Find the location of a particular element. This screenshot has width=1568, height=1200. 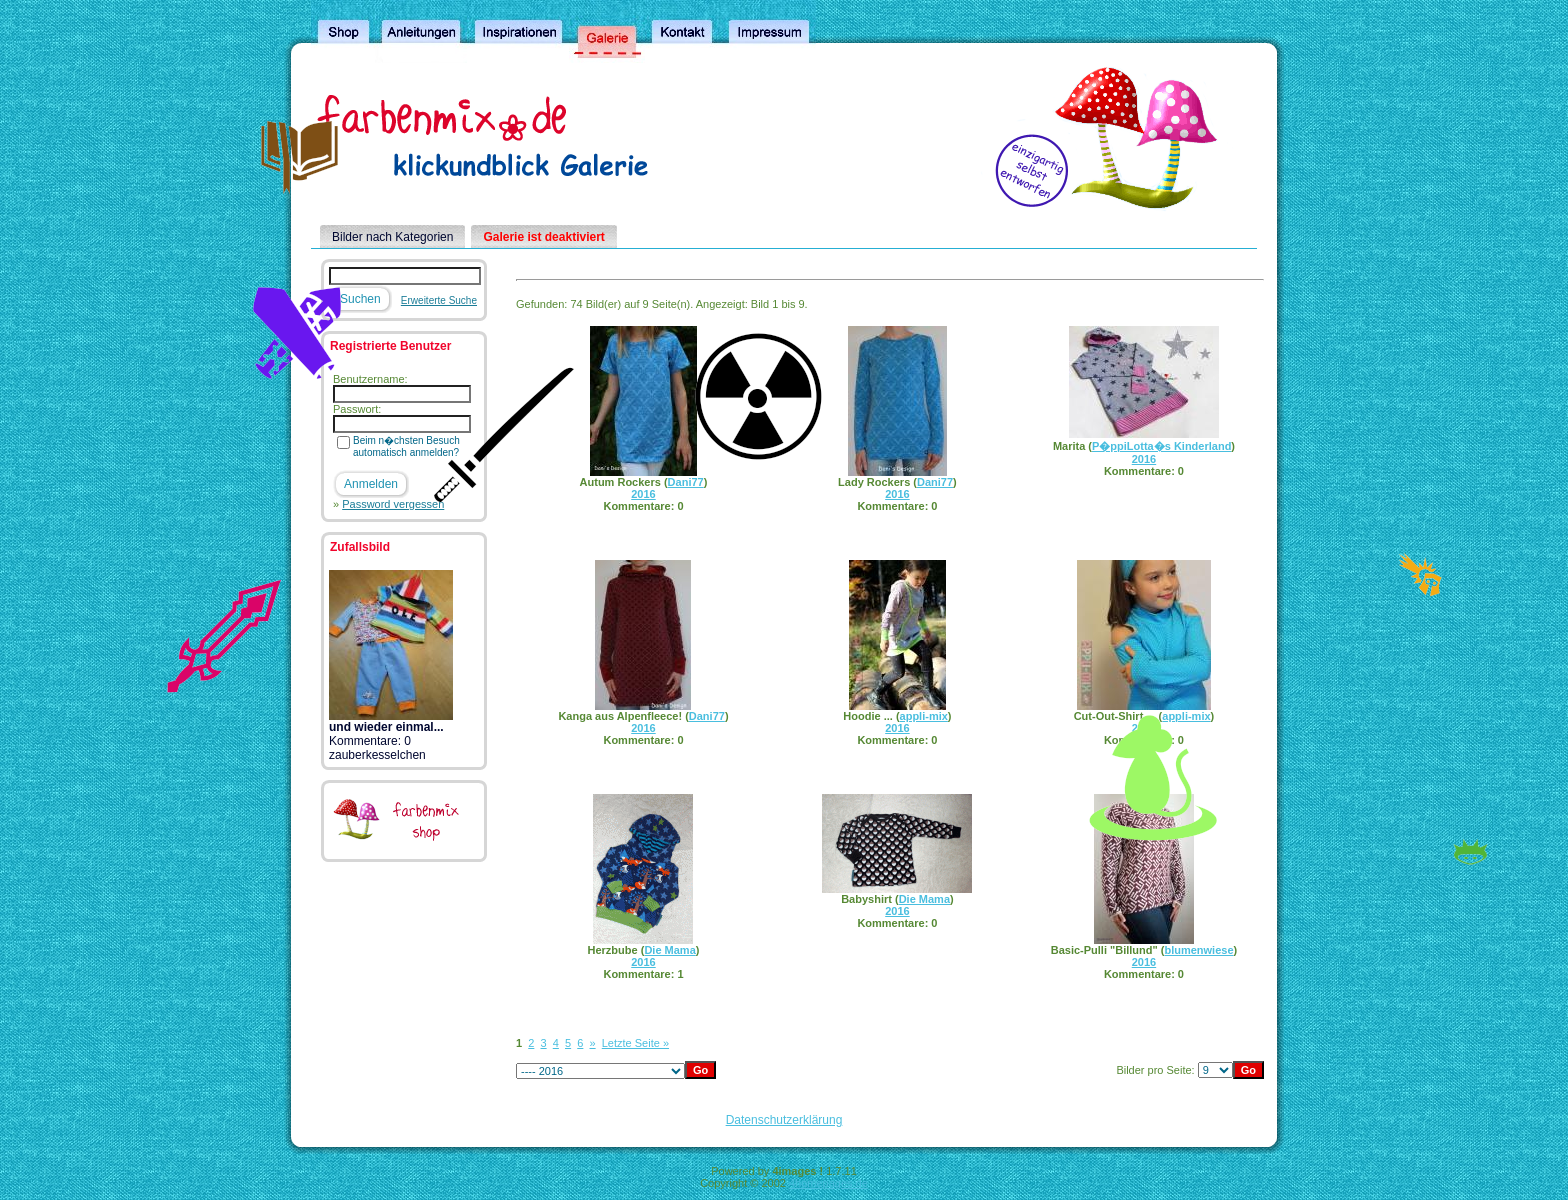

activate defense or shield ability is located at coordinates (1470, 852).